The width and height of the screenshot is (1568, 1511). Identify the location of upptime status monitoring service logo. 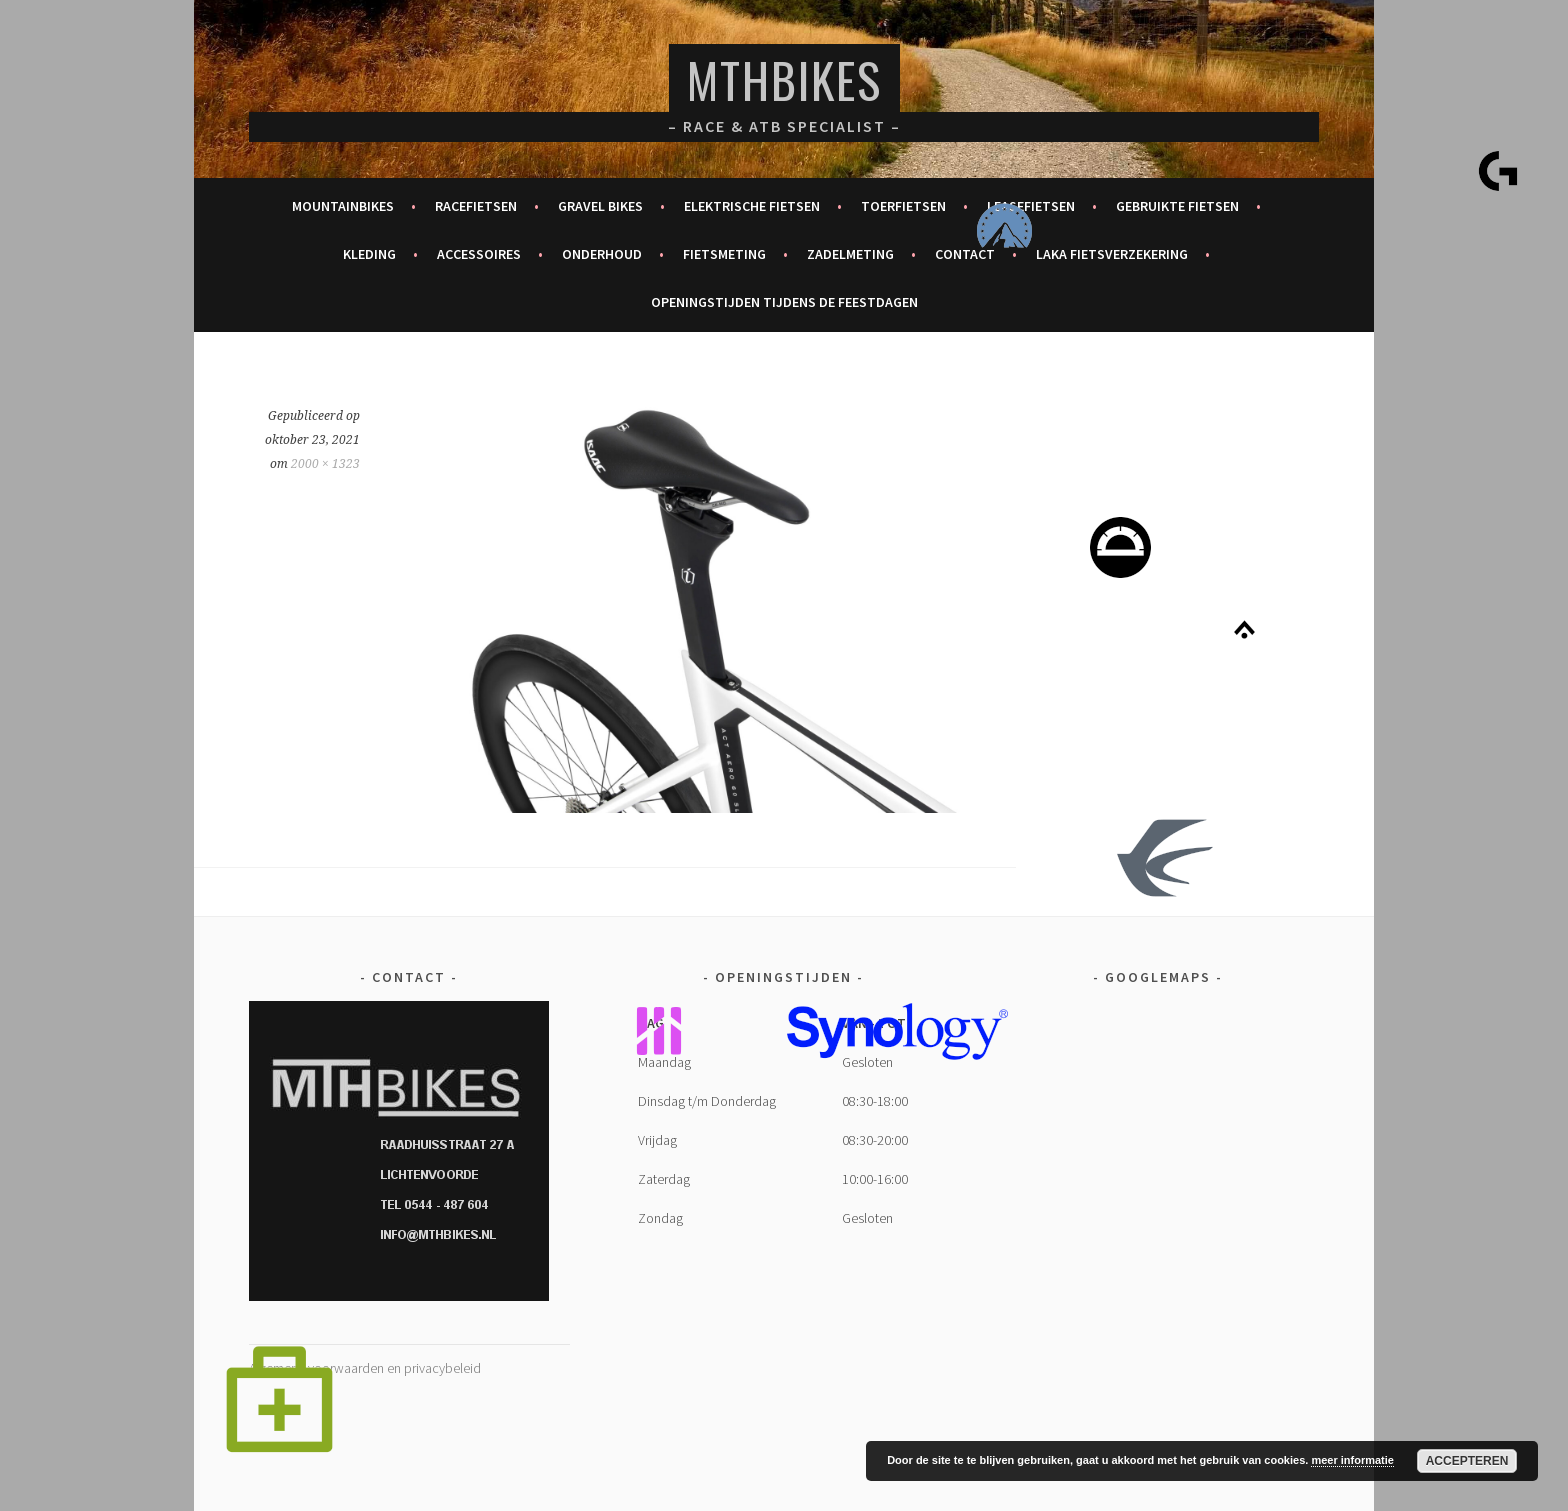
(1244, 629).